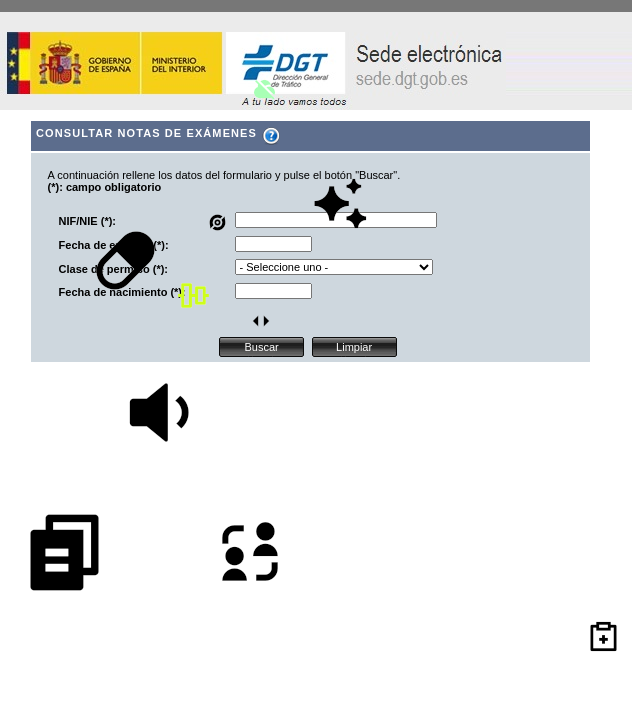 The width and height of the screenshot is (632, 720). Describe the element at coordinates (157, 412) in the screenshot. I see `decrease audio volume` at that location.